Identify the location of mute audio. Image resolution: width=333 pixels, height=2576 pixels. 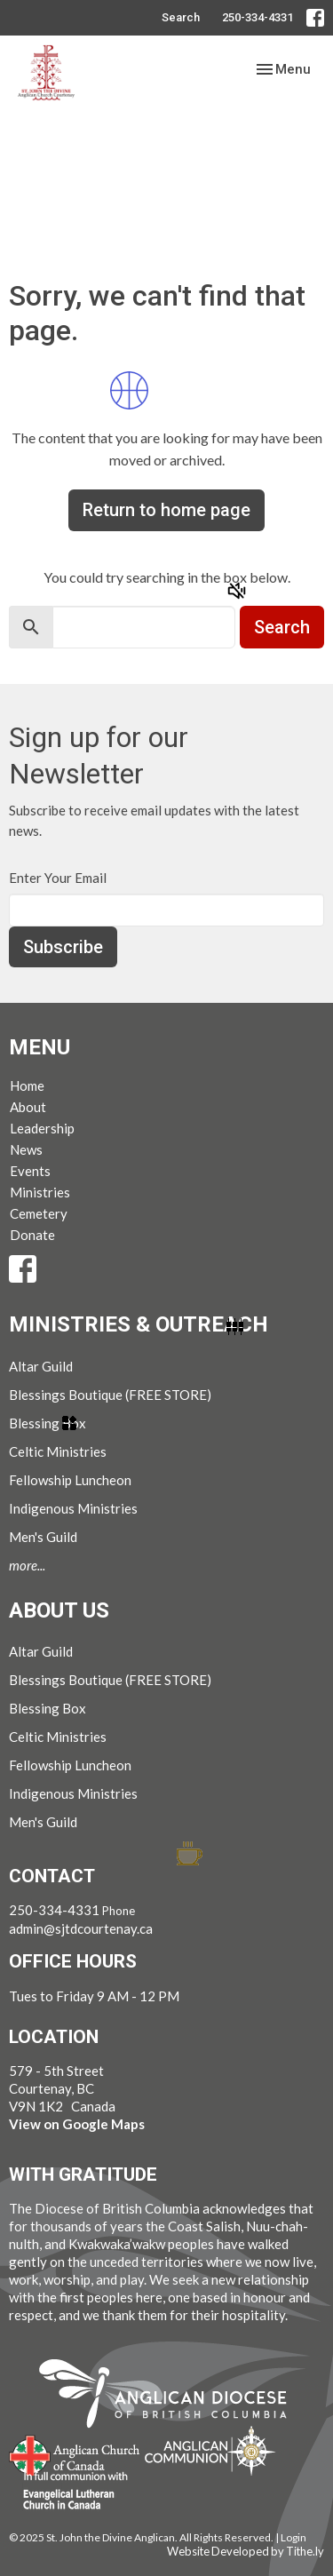
(236, 591).